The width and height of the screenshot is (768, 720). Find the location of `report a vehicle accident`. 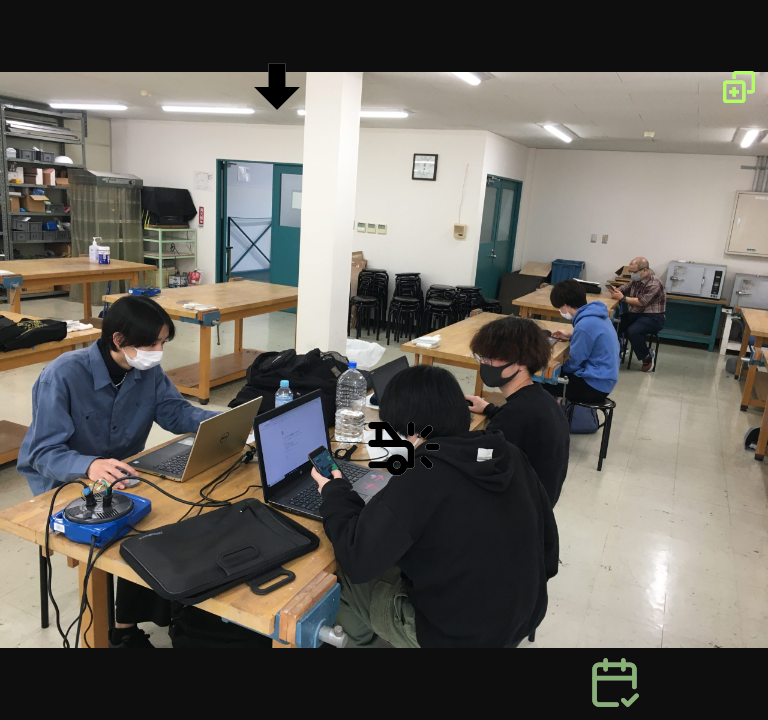

report a vehicle accident is located at coordinates (404, 447).